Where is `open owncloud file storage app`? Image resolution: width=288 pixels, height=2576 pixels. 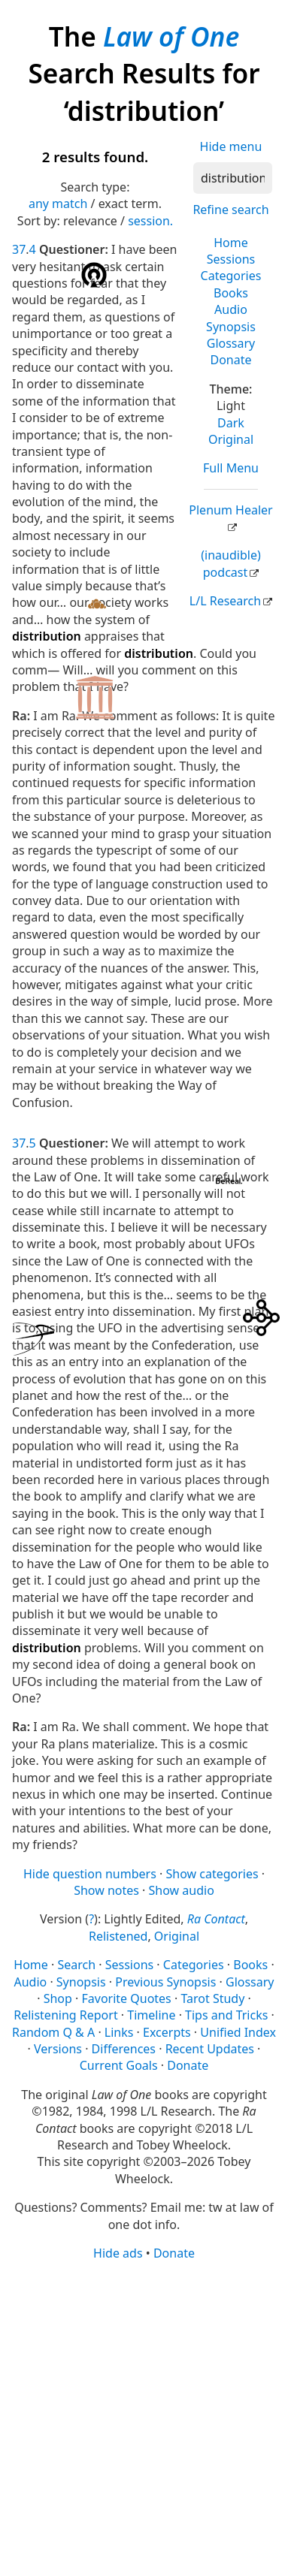
open owncloud file storage app is located at coordinates (97, 604).